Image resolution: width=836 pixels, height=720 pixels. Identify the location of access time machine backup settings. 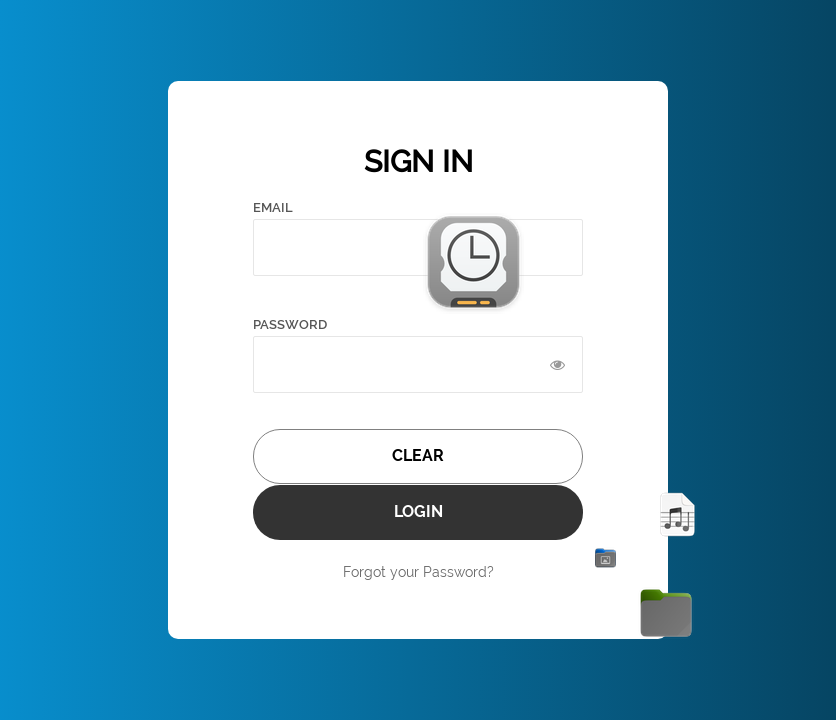
(473, 263).